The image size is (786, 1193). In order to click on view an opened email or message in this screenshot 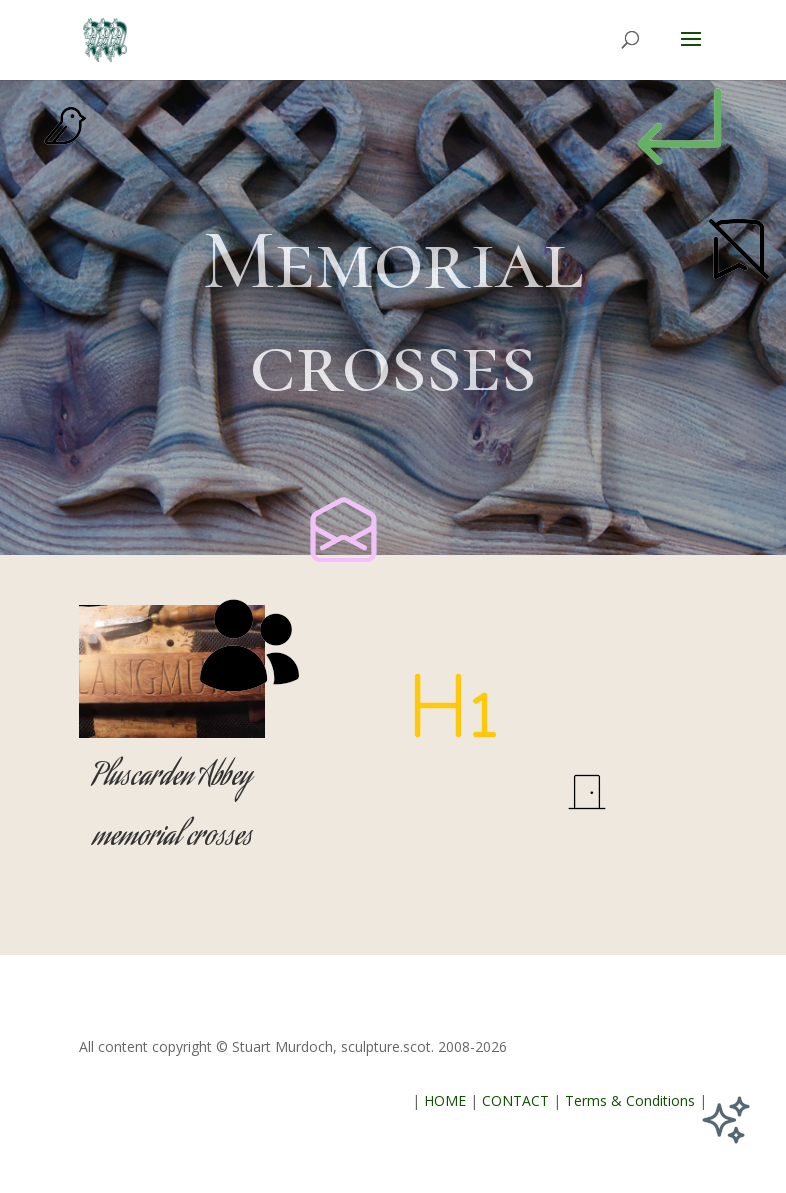, I will do `click(343, 529)`.